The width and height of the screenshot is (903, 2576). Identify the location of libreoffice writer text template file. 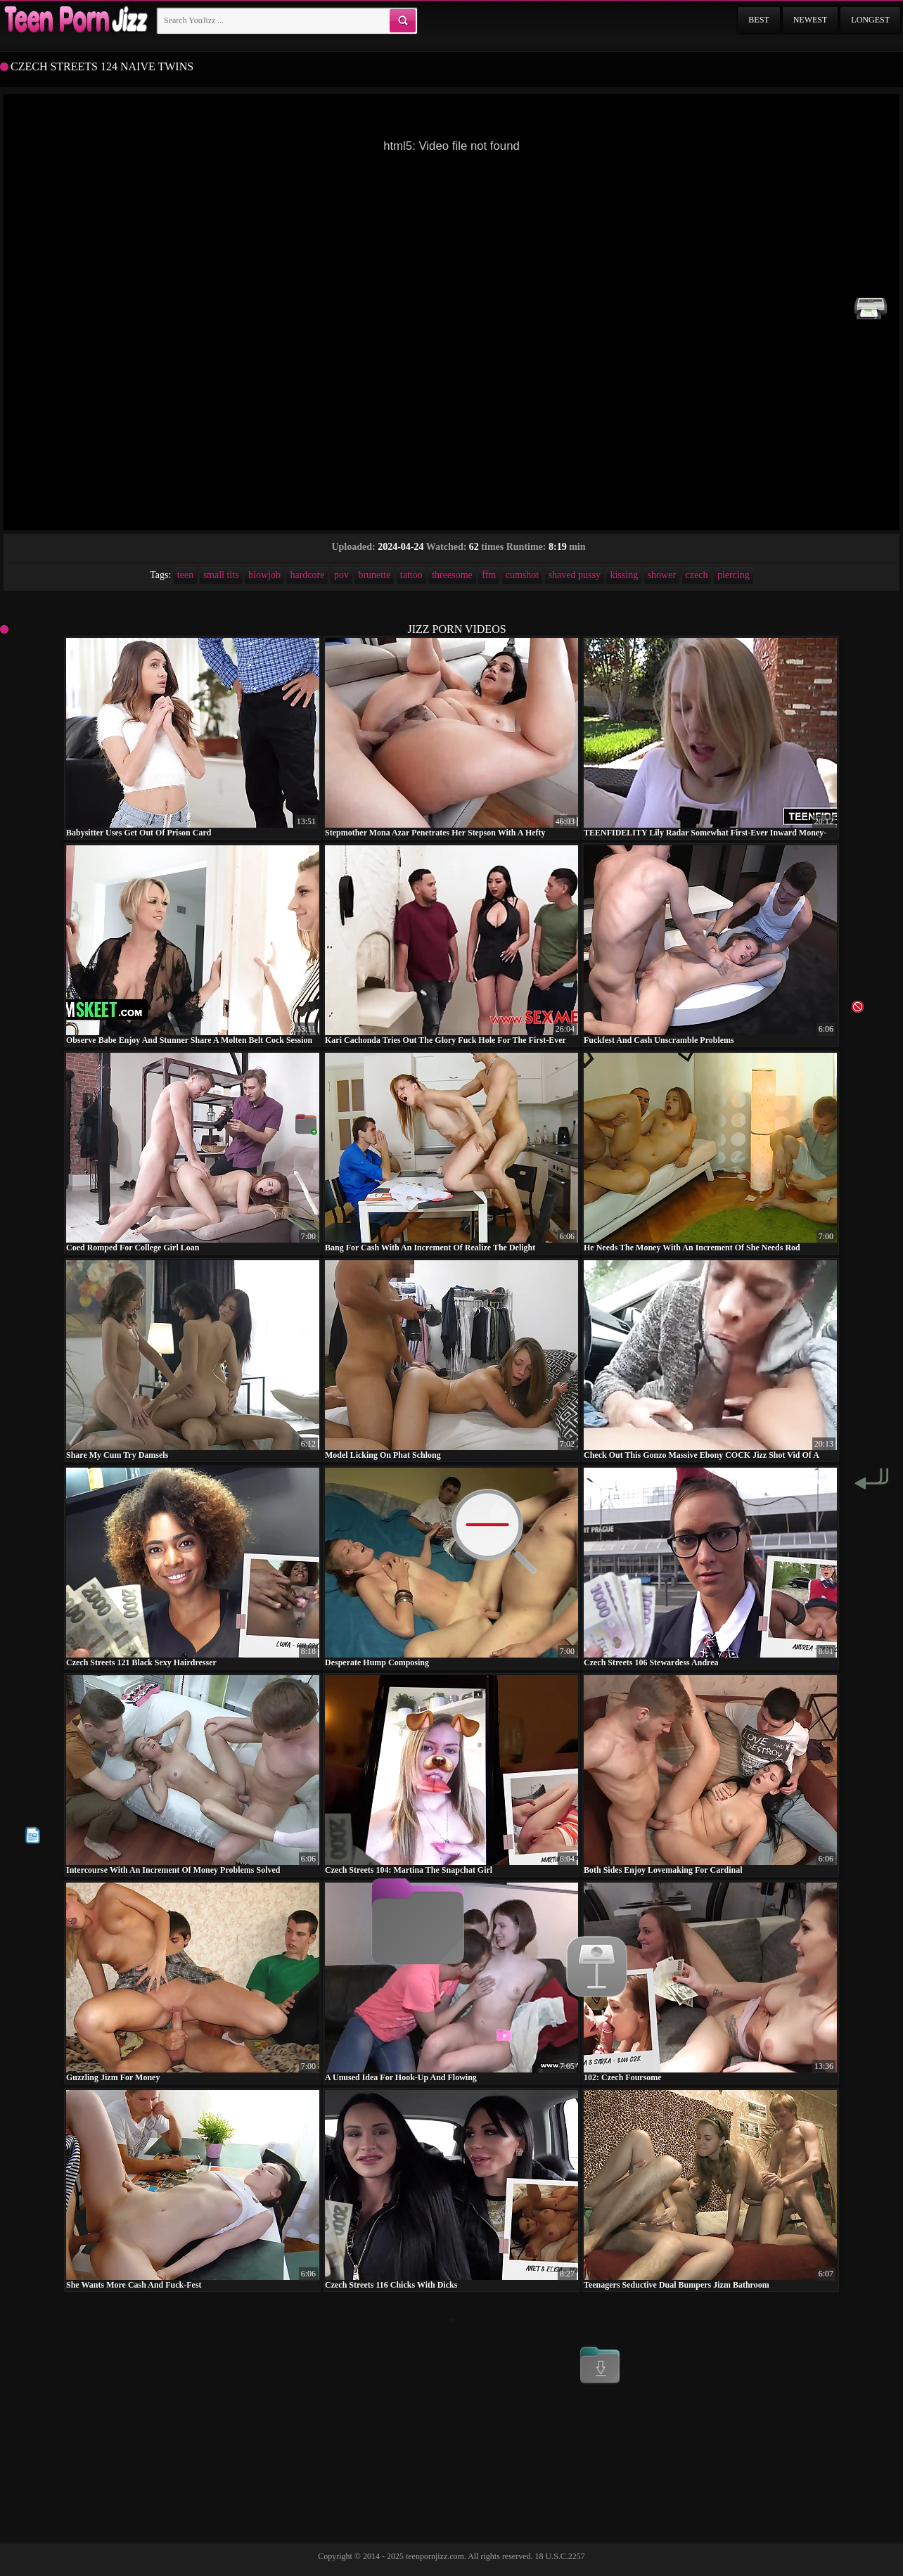
(32, 1835).